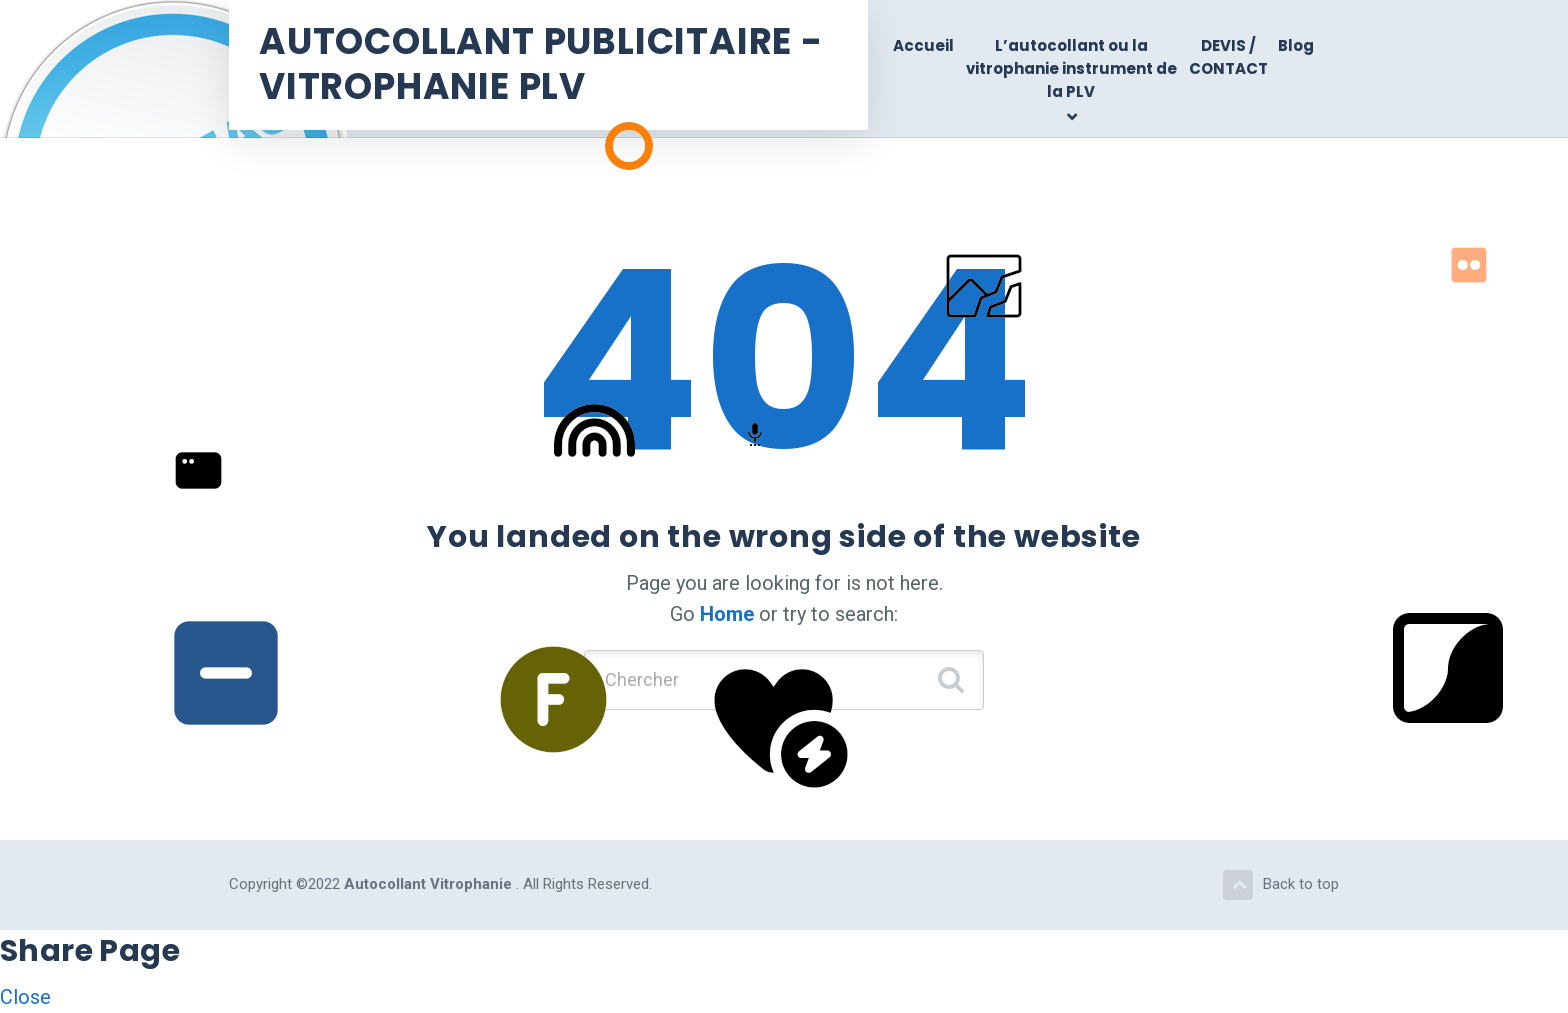  What do you see at coordinates (594, 432) in the screenshot?
I see `indicates LGBTQ+ pride or inclusivity features` at bounding box center [594, 432].